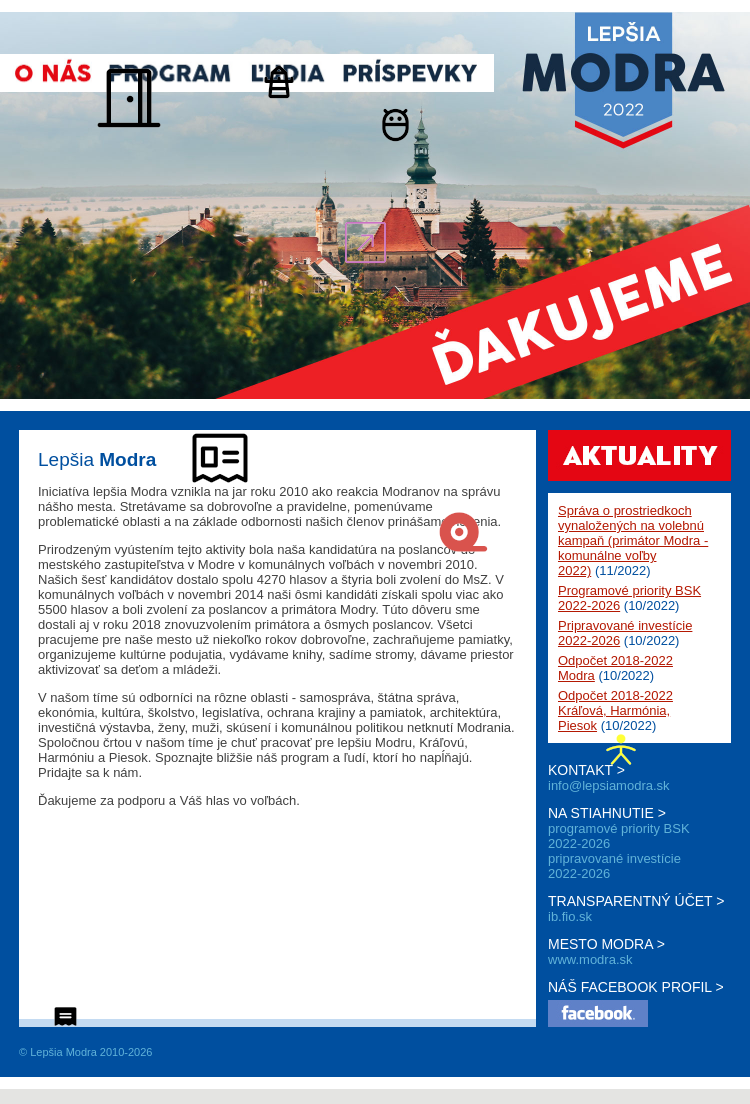 This screenshot has height=1104, width=750. I want to click on open link in new window, so click(365, 242).